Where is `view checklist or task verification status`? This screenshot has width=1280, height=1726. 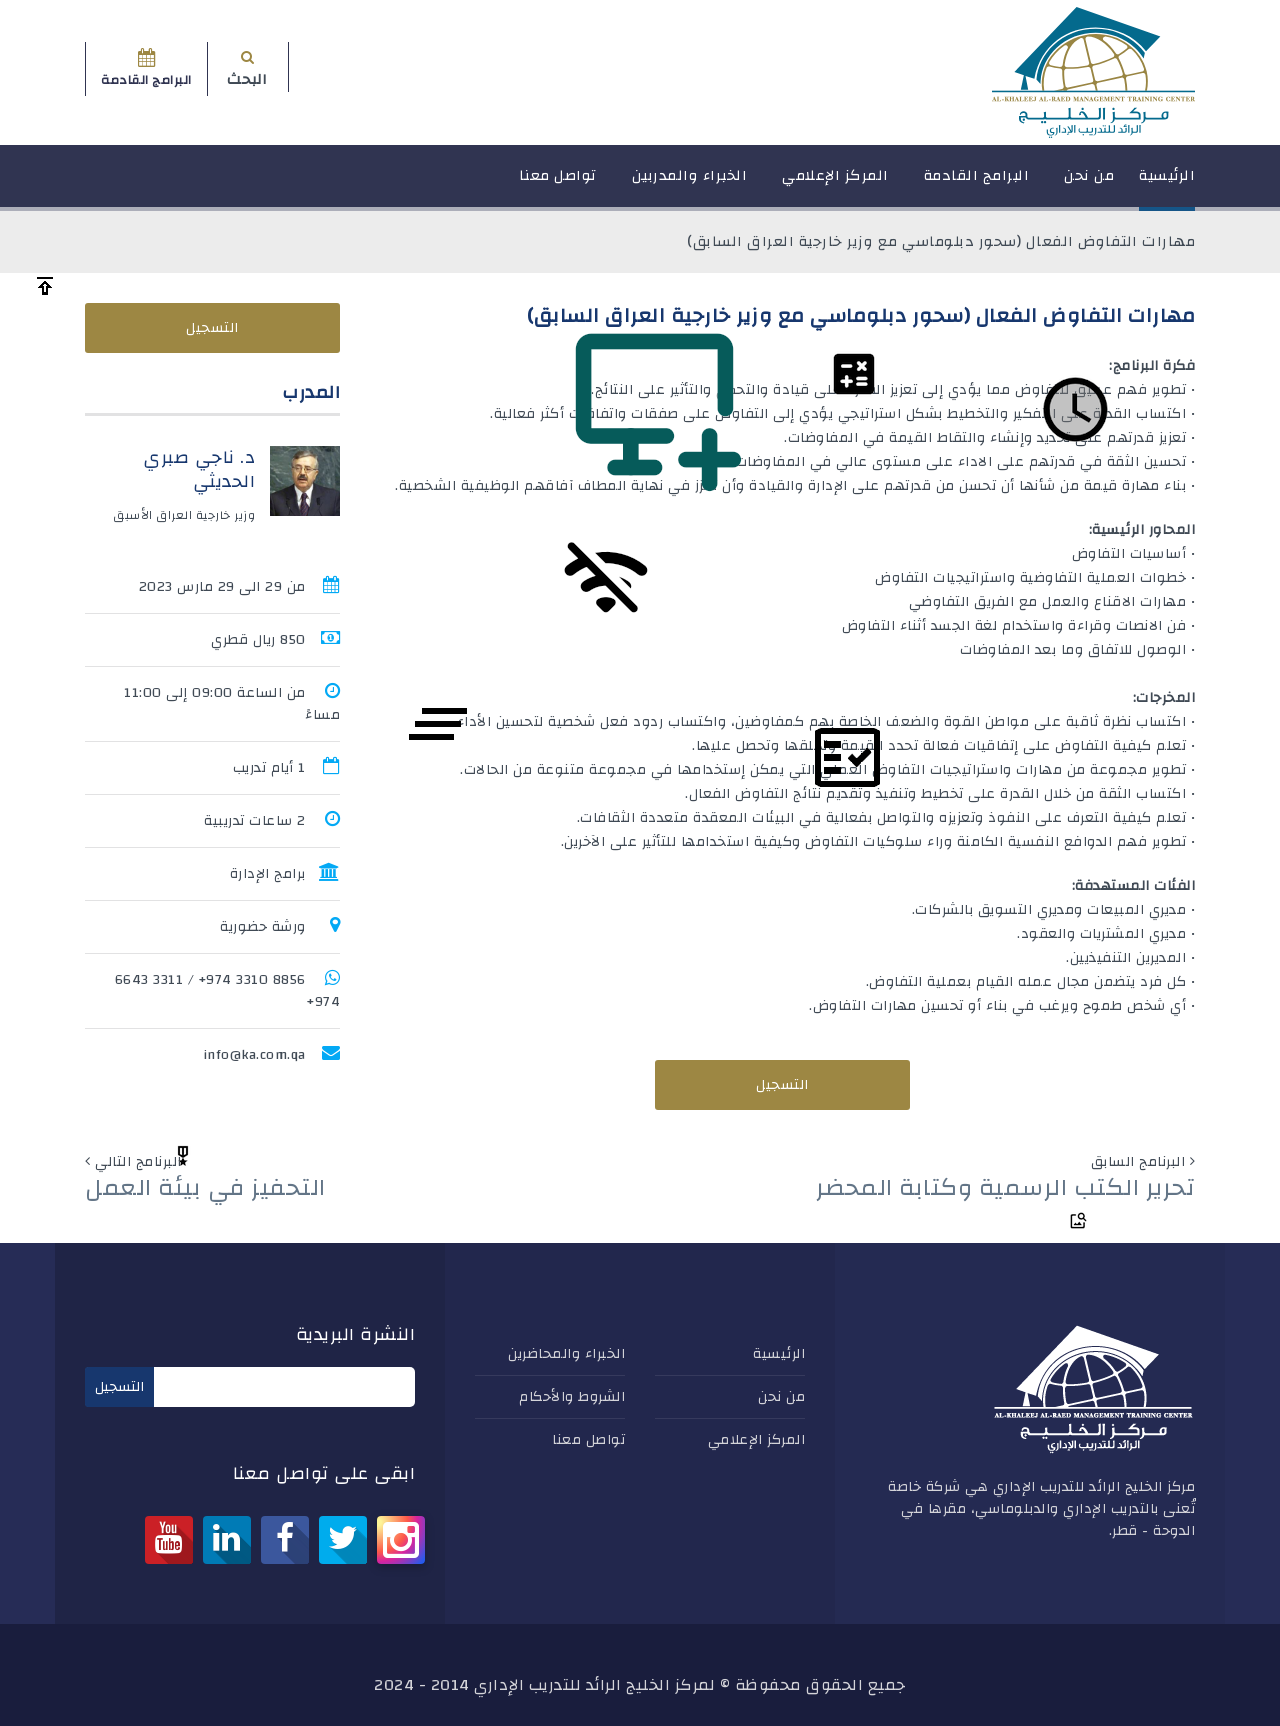 view checklist or task verification status is located at coordinates (847, 757).